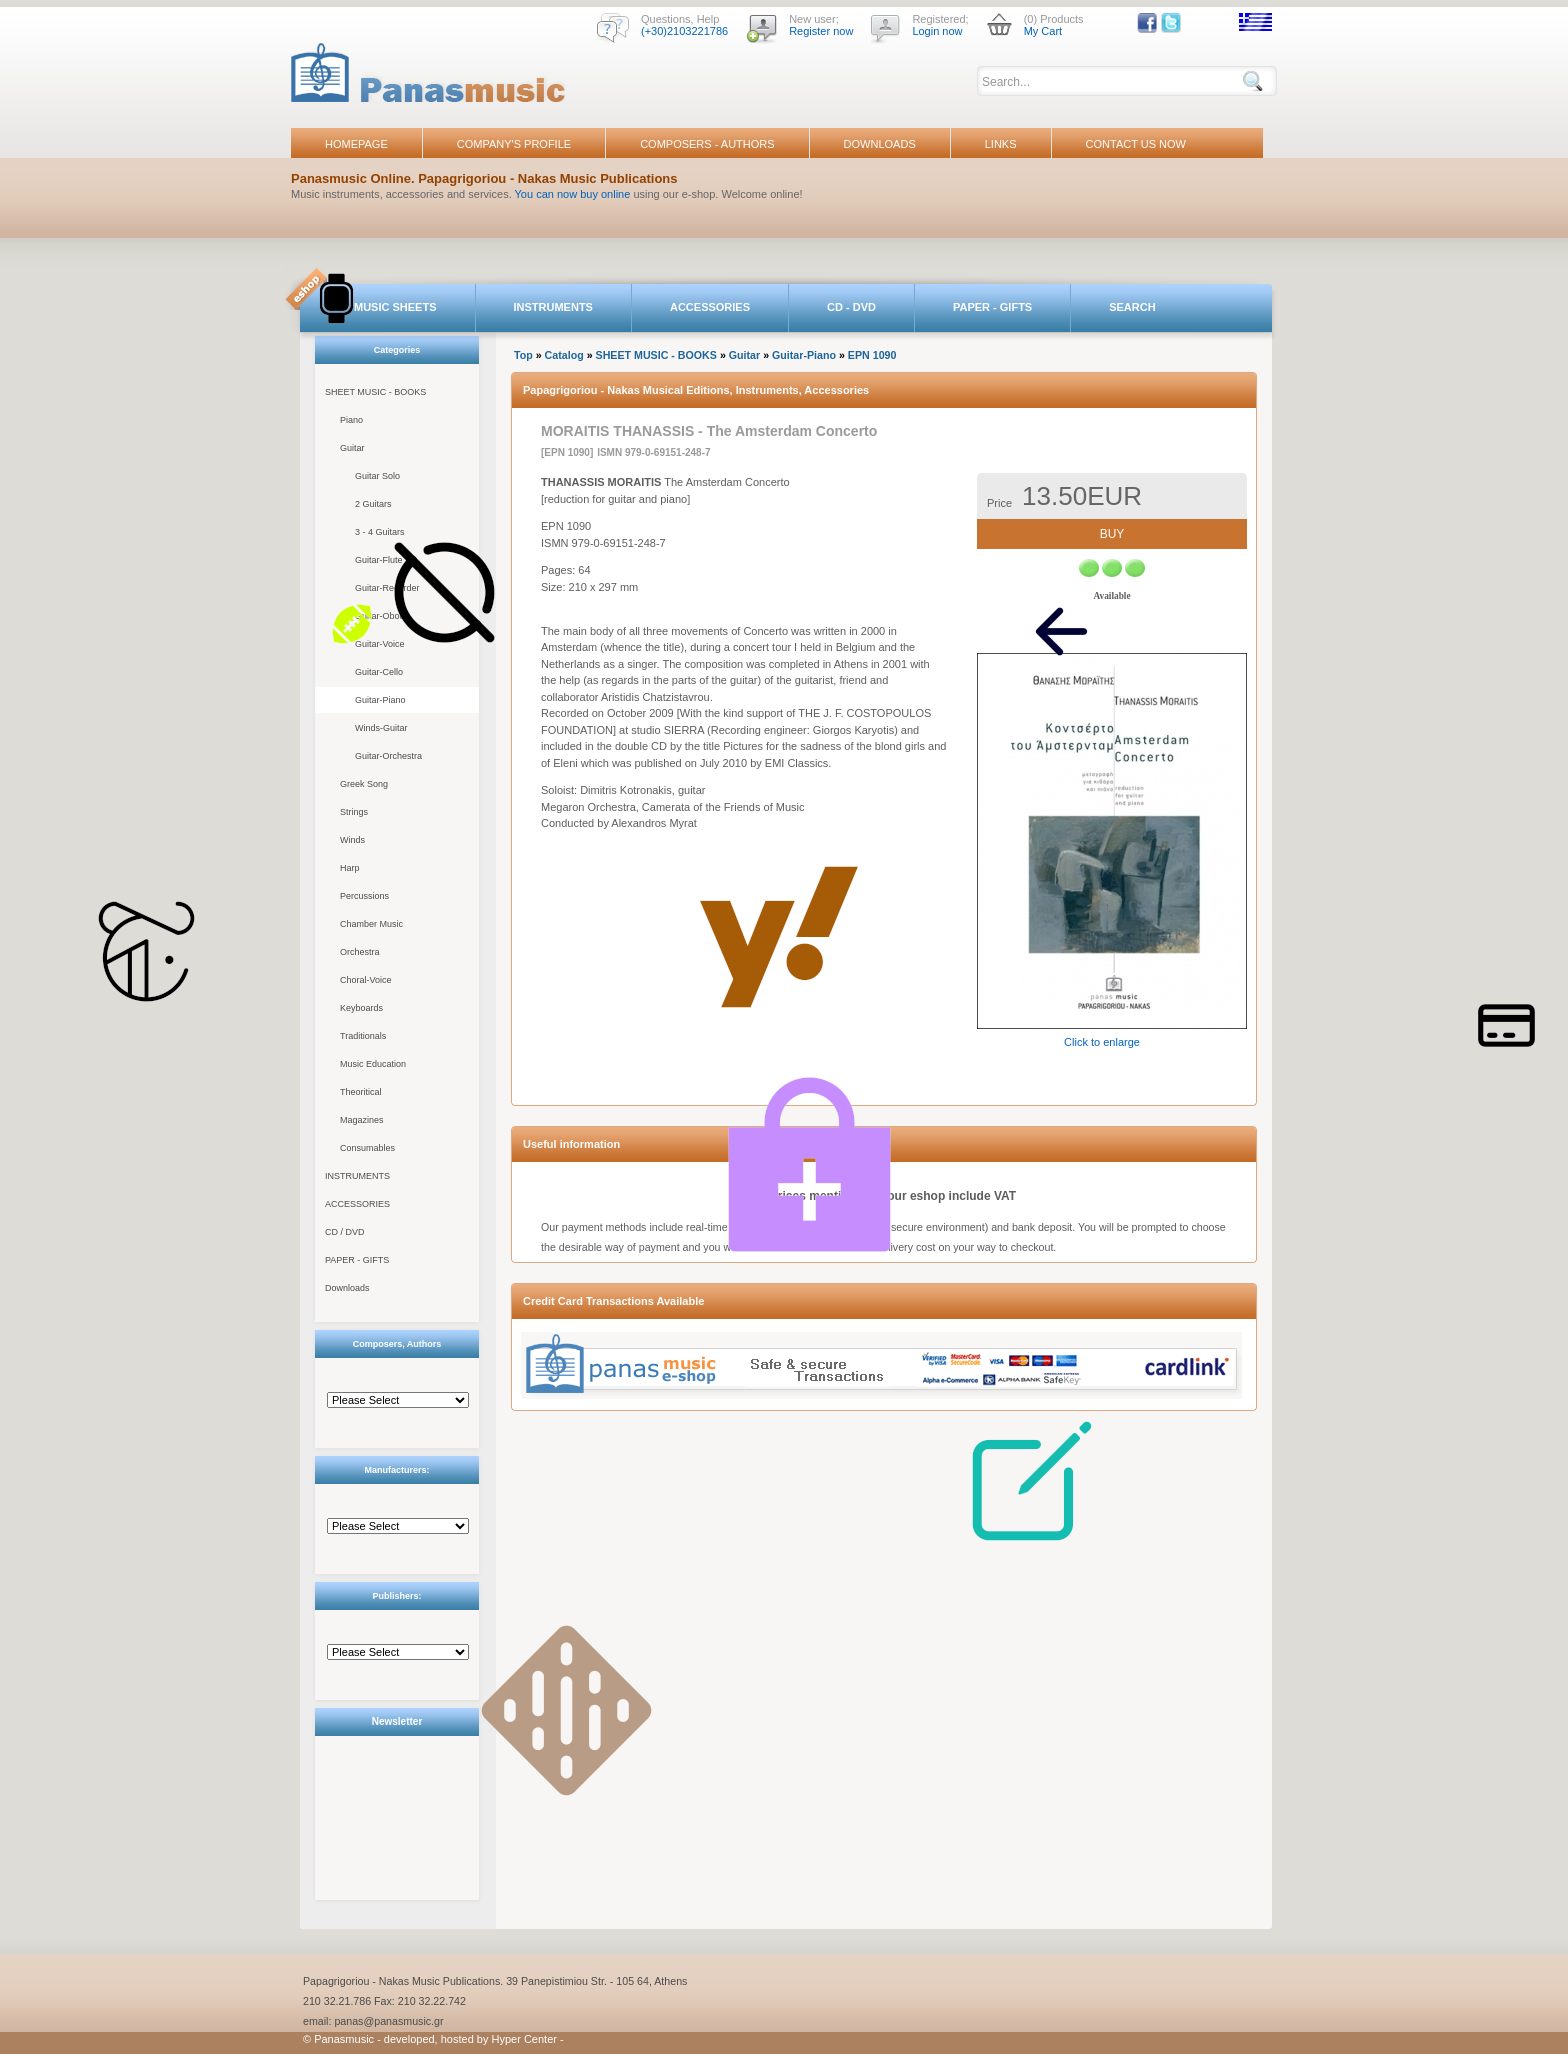 Image resolution: width=1568 pixels, height=2054 pixels. Describe the element at coordinates (1506, 1025) in the screenshot. I see `access payment methods` at that location.